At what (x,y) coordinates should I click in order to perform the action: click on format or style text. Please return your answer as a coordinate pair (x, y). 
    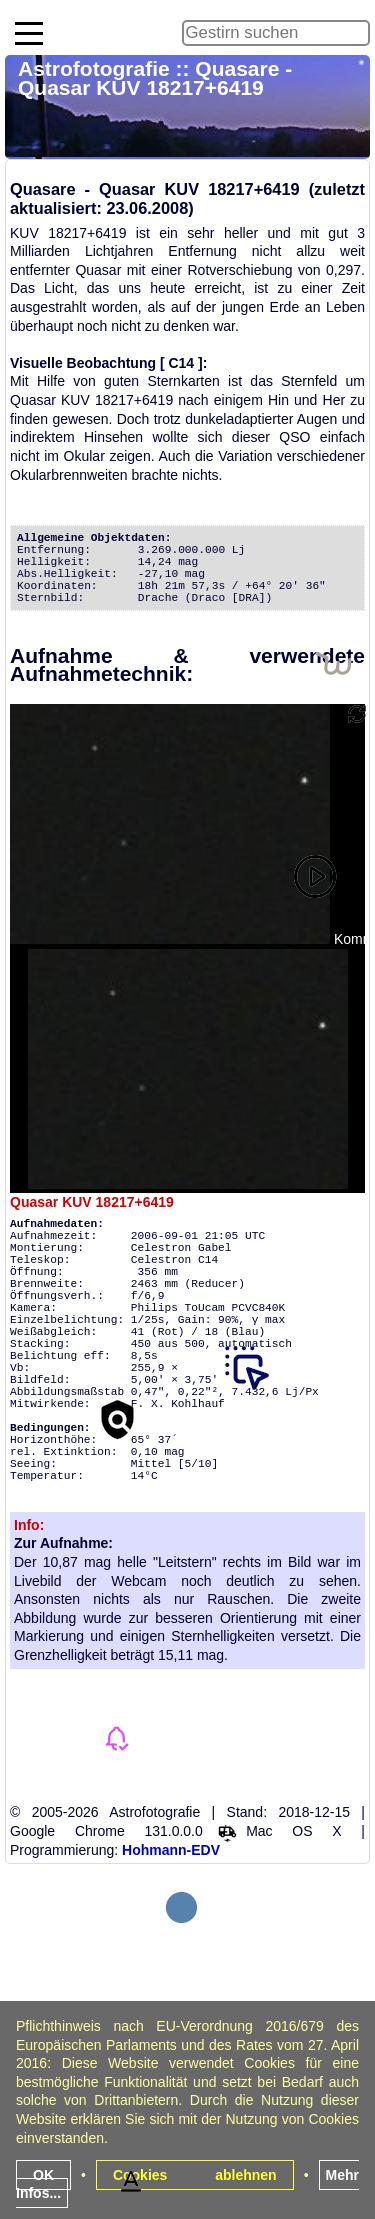
    Looking at the image, I should click on (131, 2182).